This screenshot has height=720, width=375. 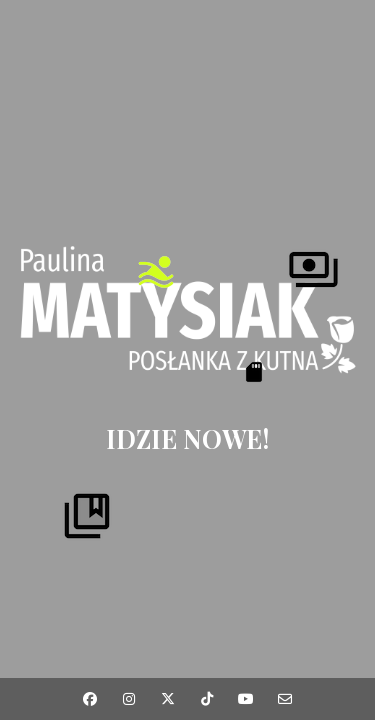 I want to click on access payment methods, so click(x=313, y=269).